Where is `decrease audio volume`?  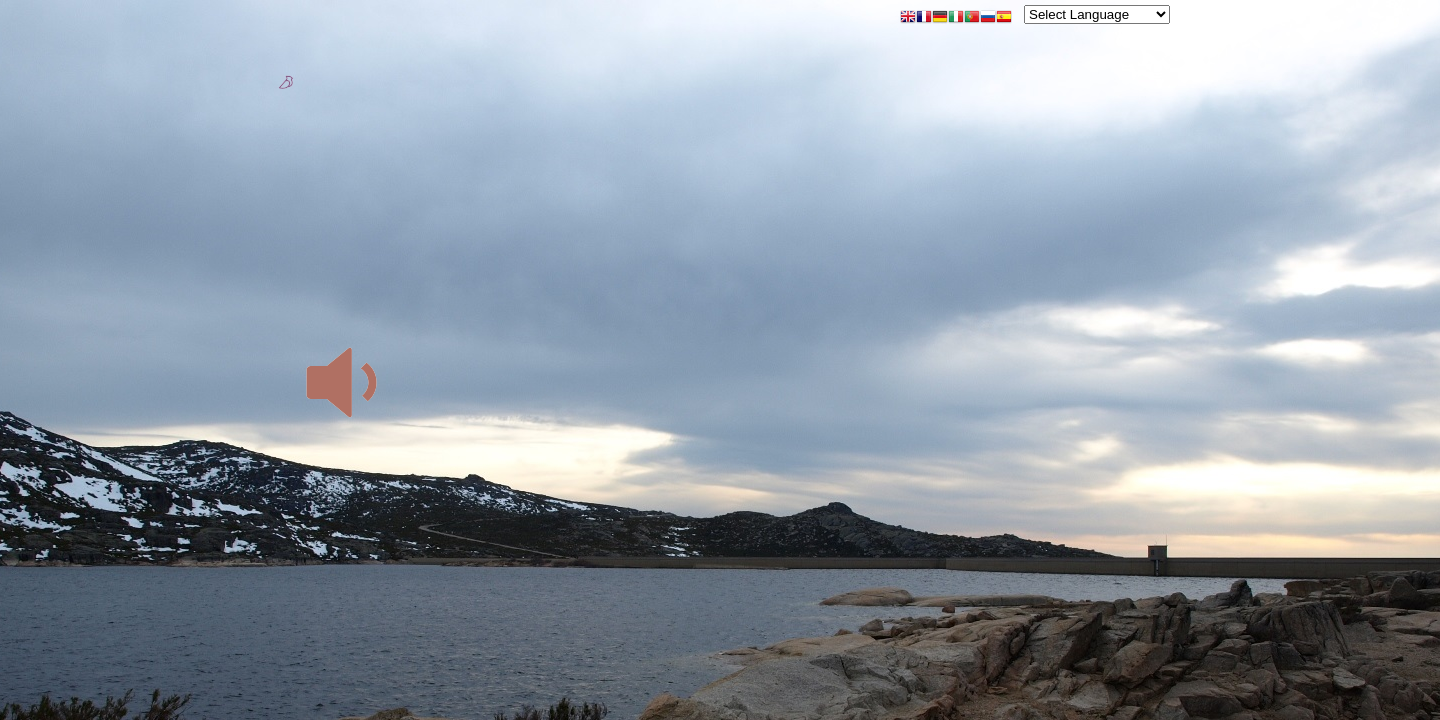 decrease audio volume is located at coordinates (339, 382).